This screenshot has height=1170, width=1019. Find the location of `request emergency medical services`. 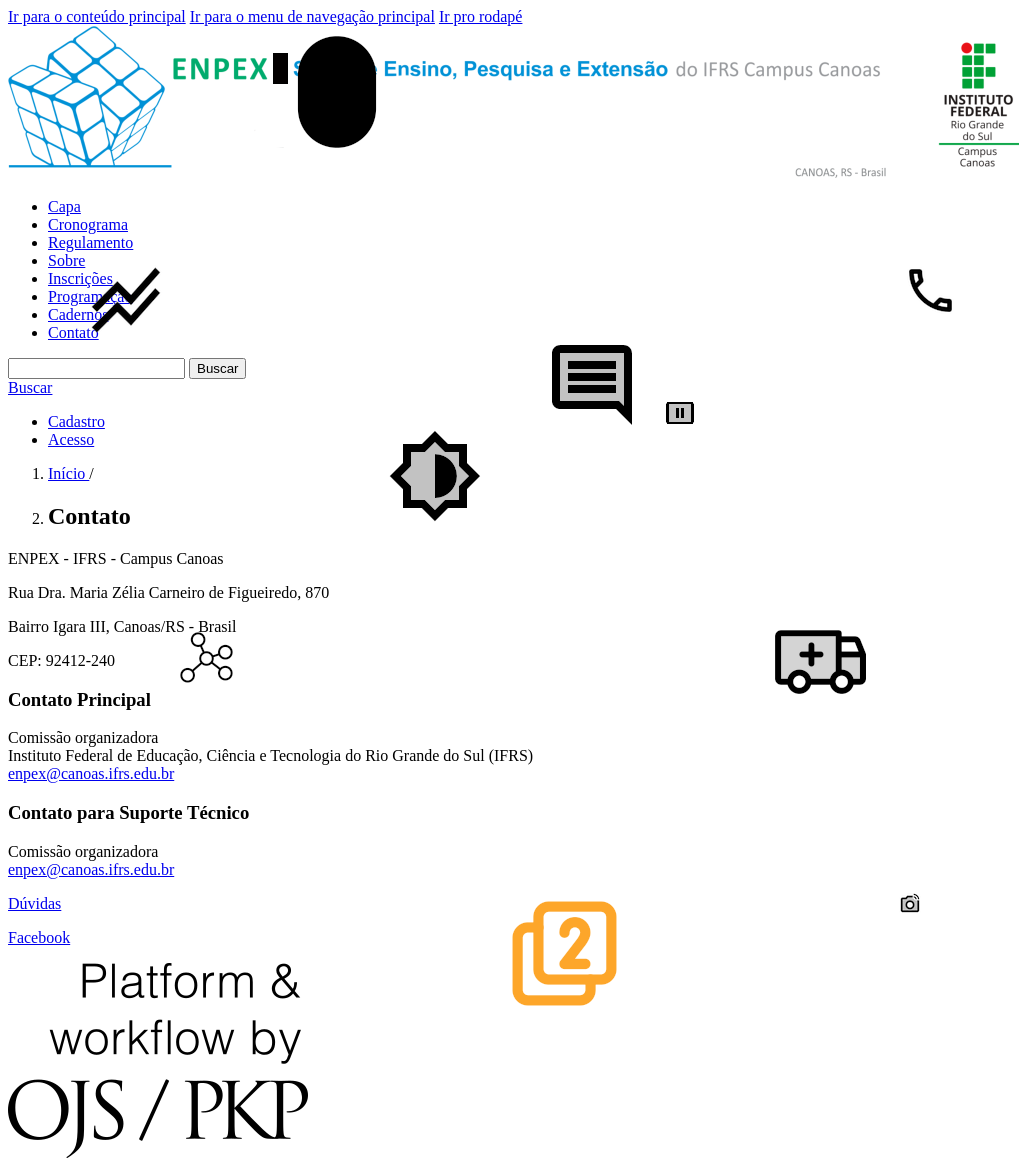

request emergency medical services is located at coordinates (817, 657).